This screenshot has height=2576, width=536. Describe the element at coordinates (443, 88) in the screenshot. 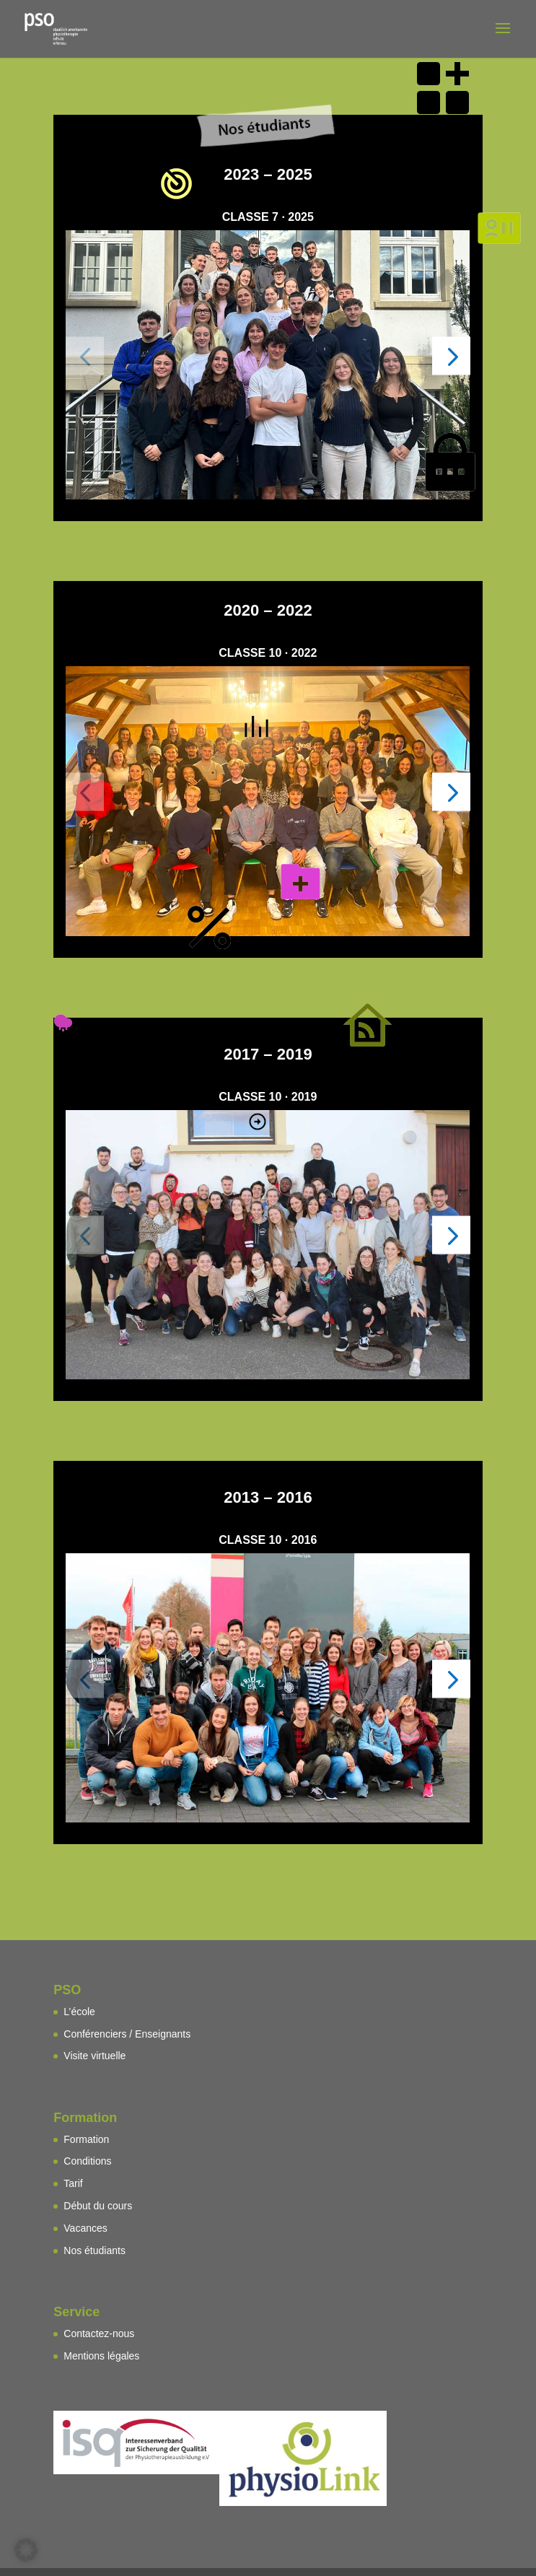

I see `add a new function or module` at that location.